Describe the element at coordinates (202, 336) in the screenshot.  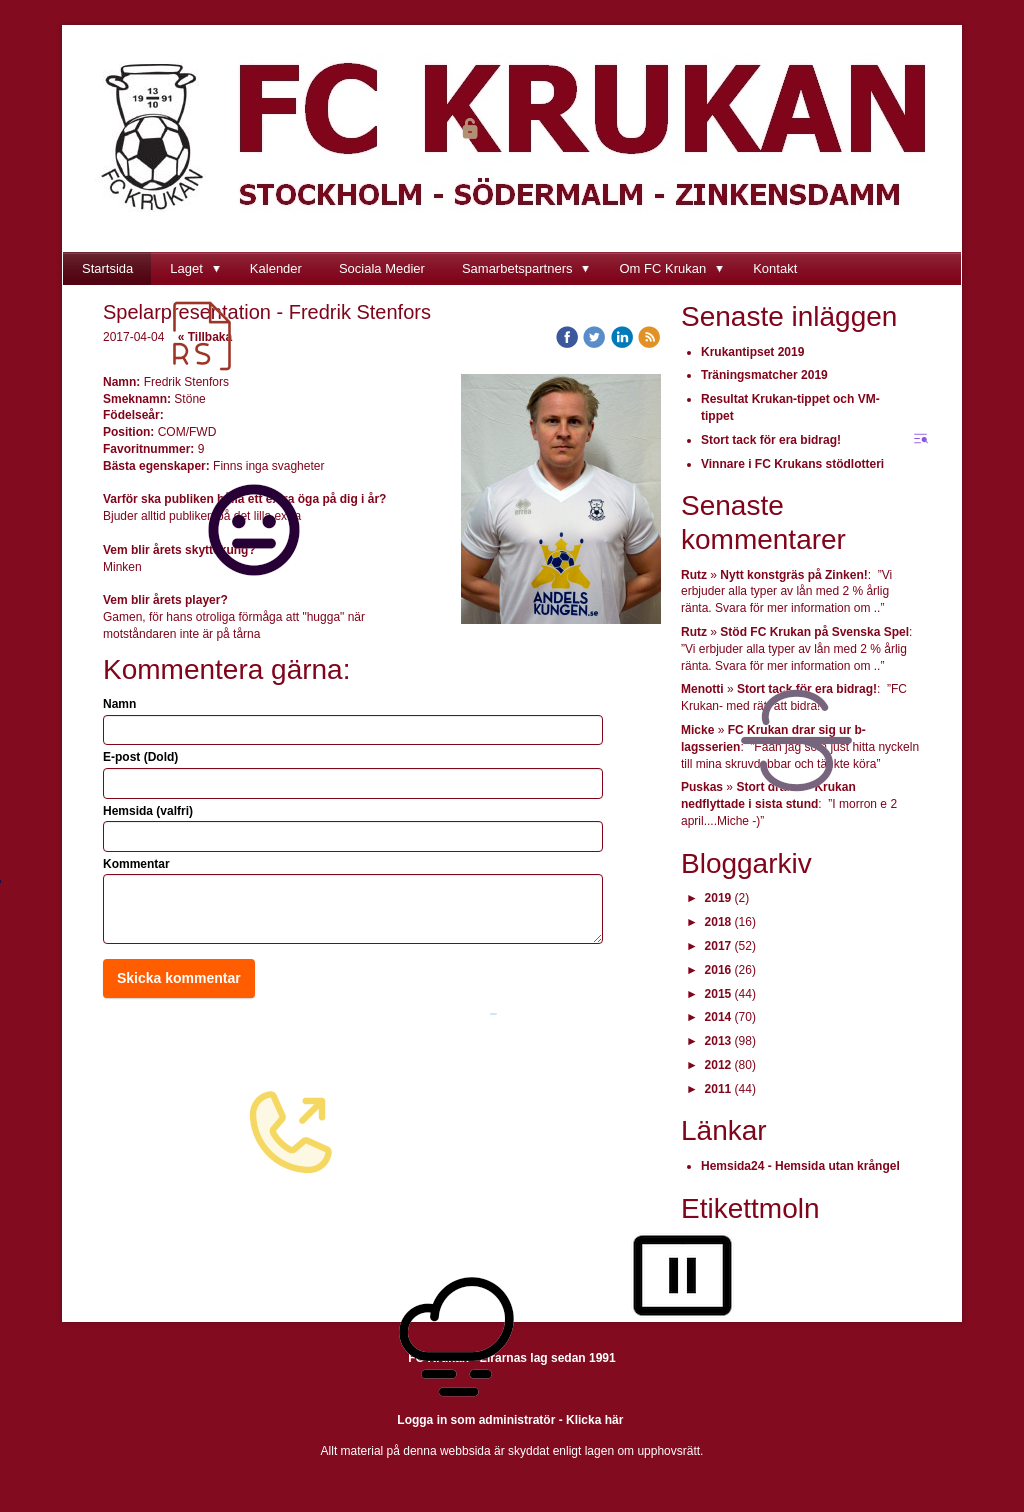
I see `a Rust source code file` at that location.